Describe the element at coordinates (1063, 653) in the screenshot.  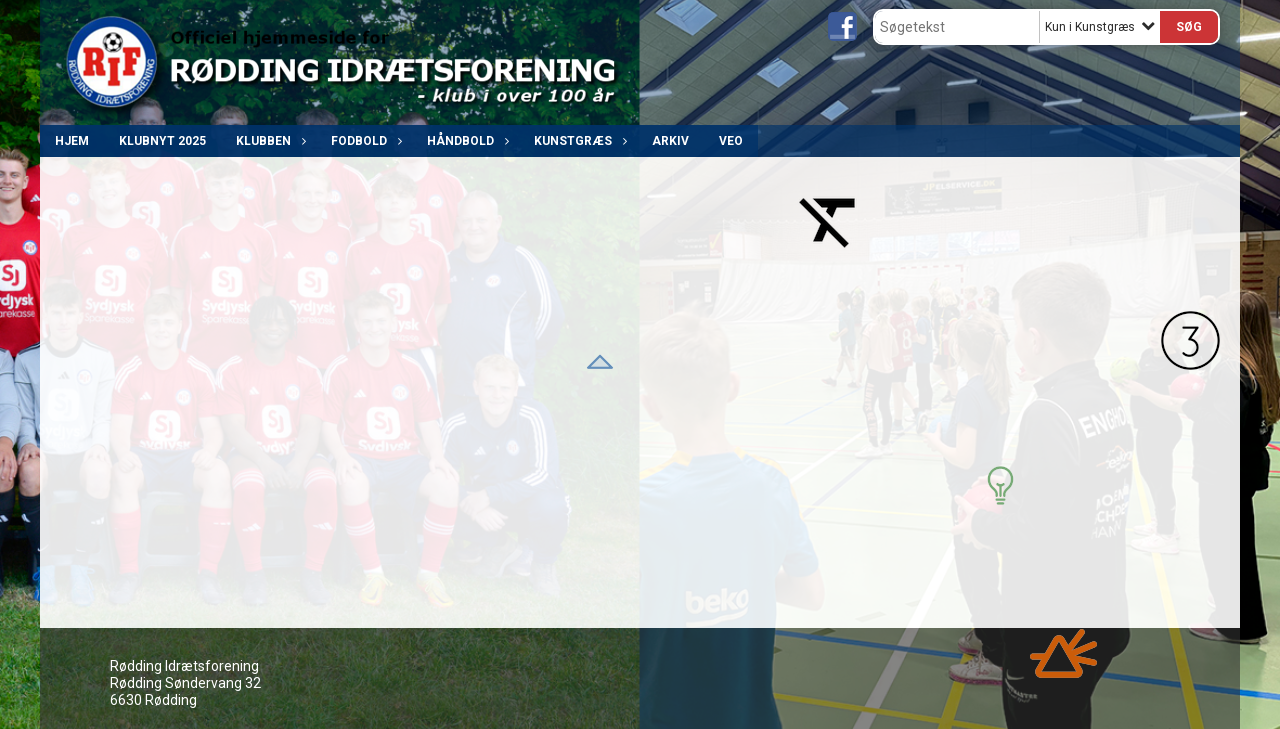
I see `toggle light refraction or prism effect` at that location.